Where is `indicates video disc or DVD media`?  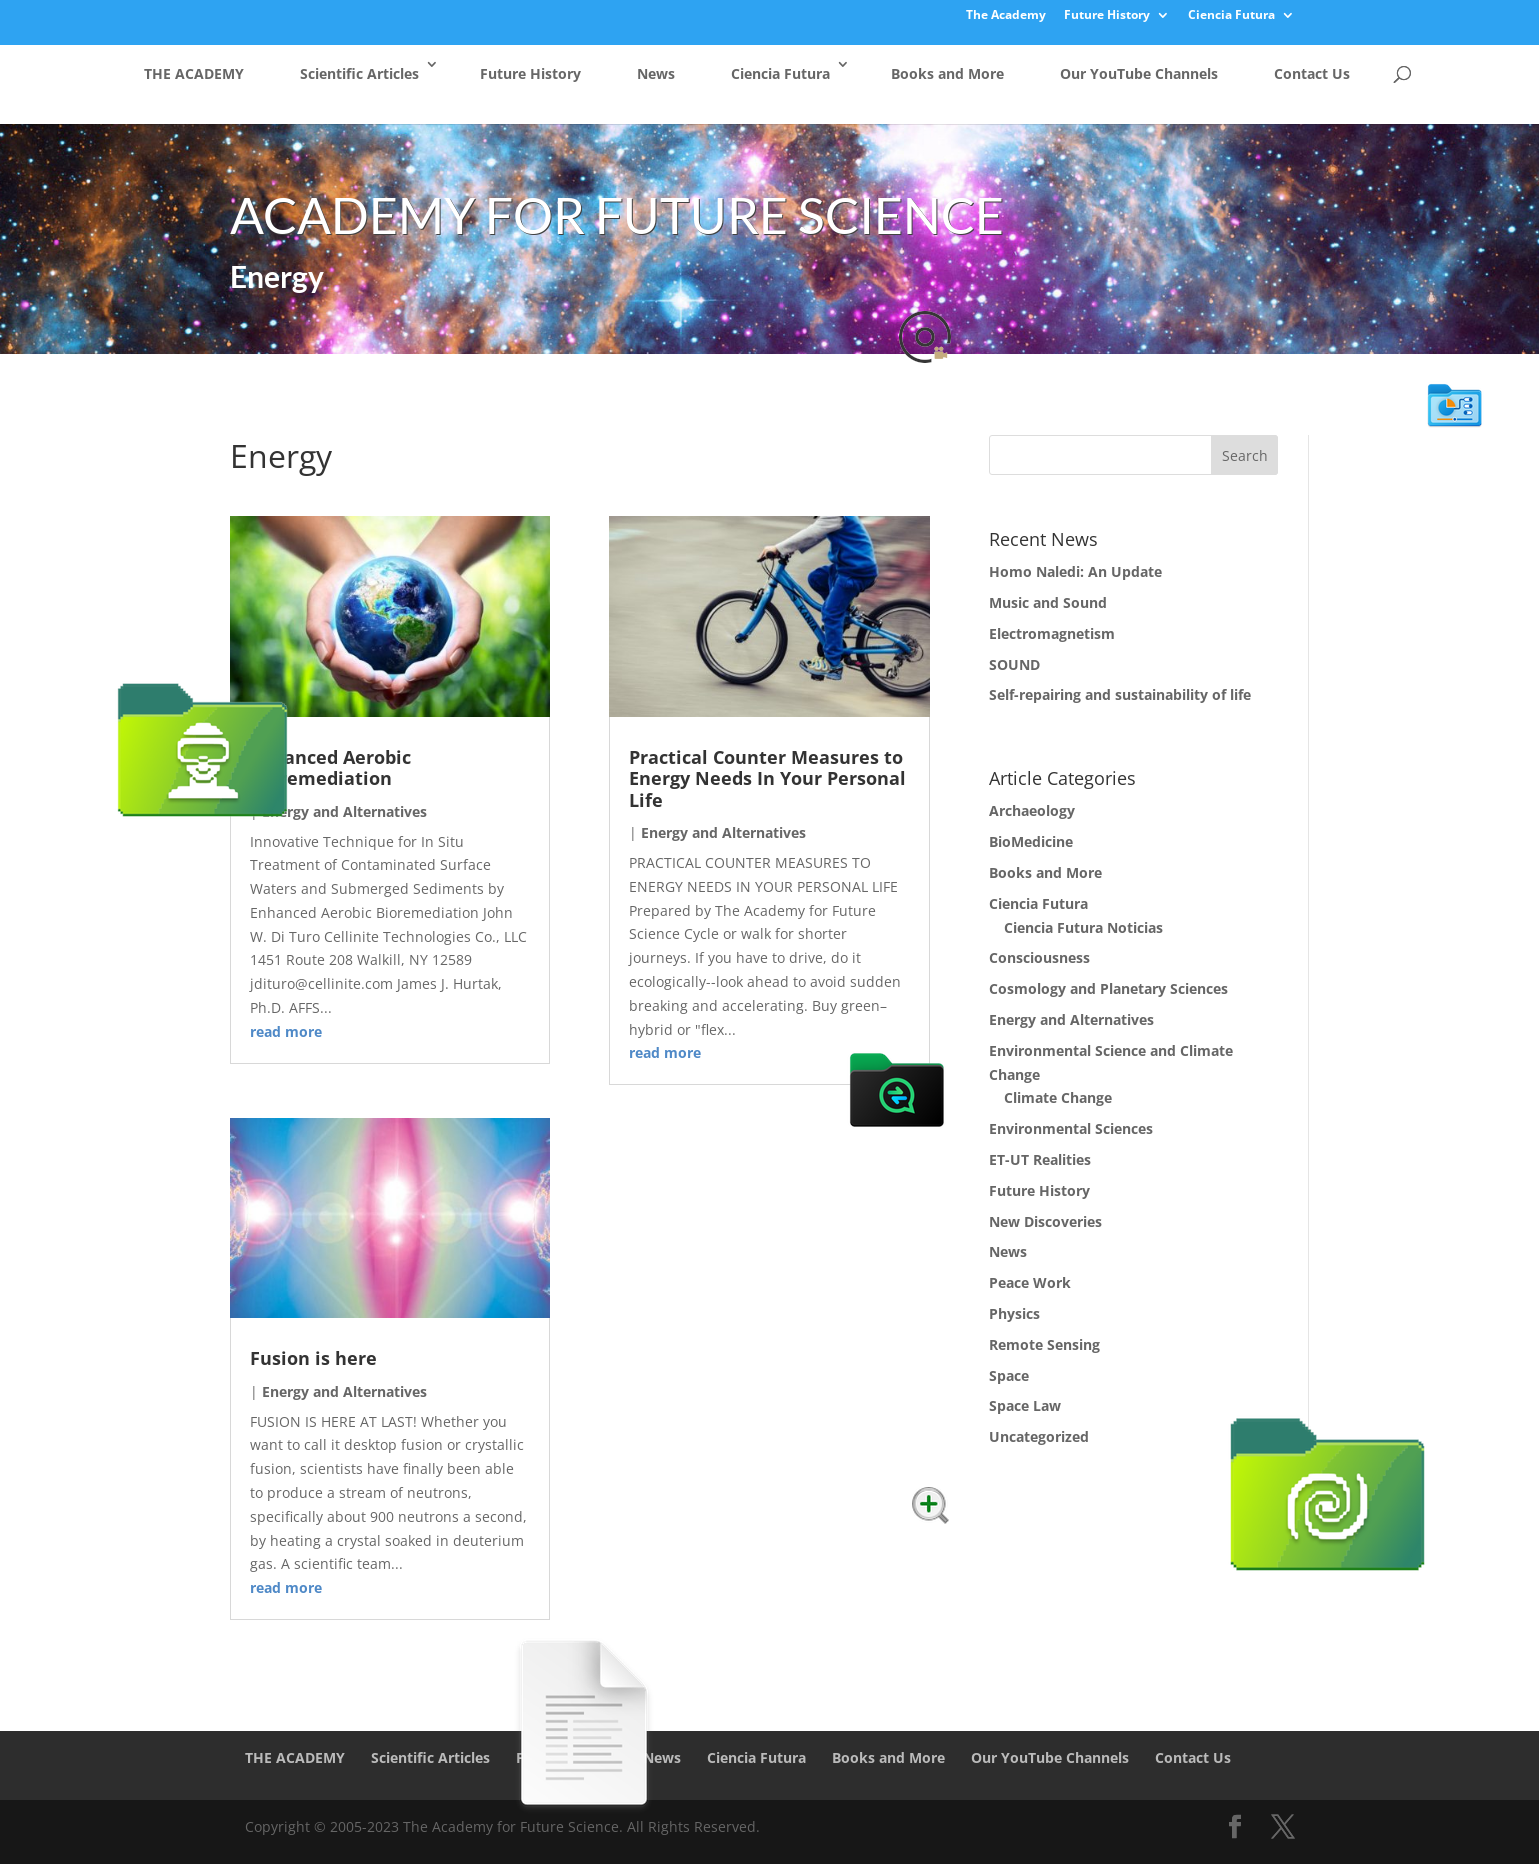 indicates video disc or DVD media is located at coordinates (925, 337).